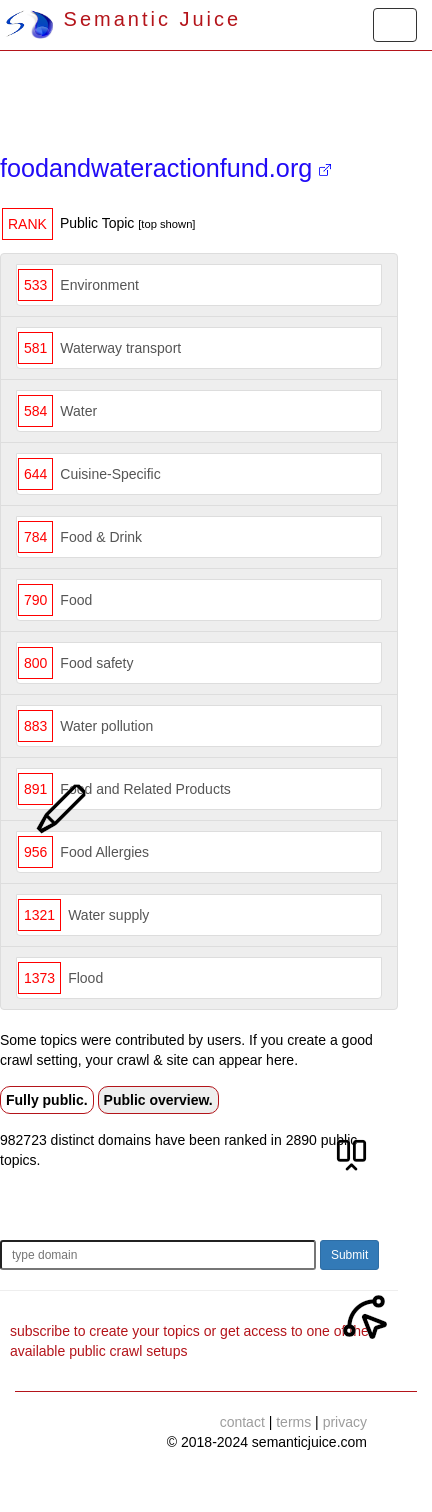  I want to click on align items to bottom edge, so click(351, 1154).